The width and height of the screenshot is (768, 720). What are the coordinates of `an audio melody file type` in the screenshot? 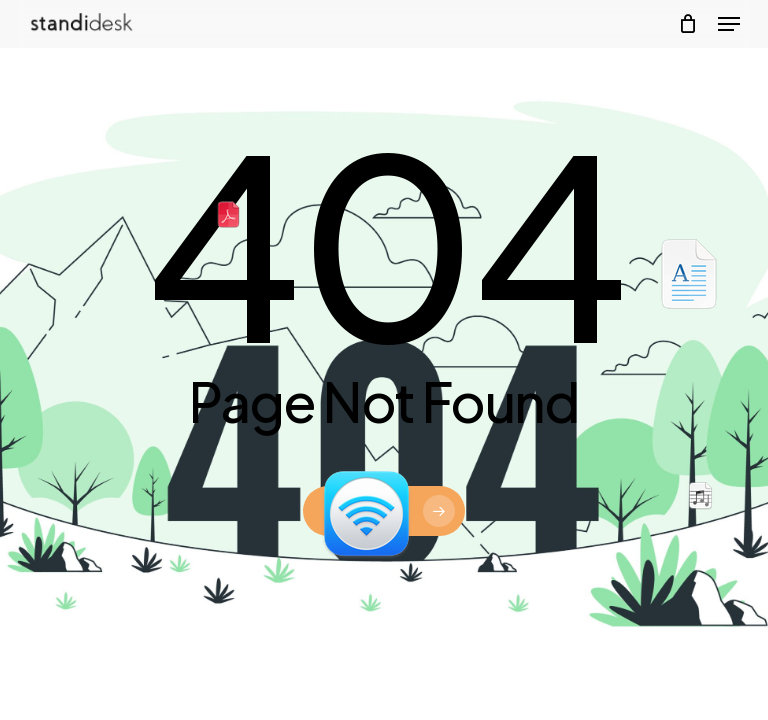 It's located at (700, 495).